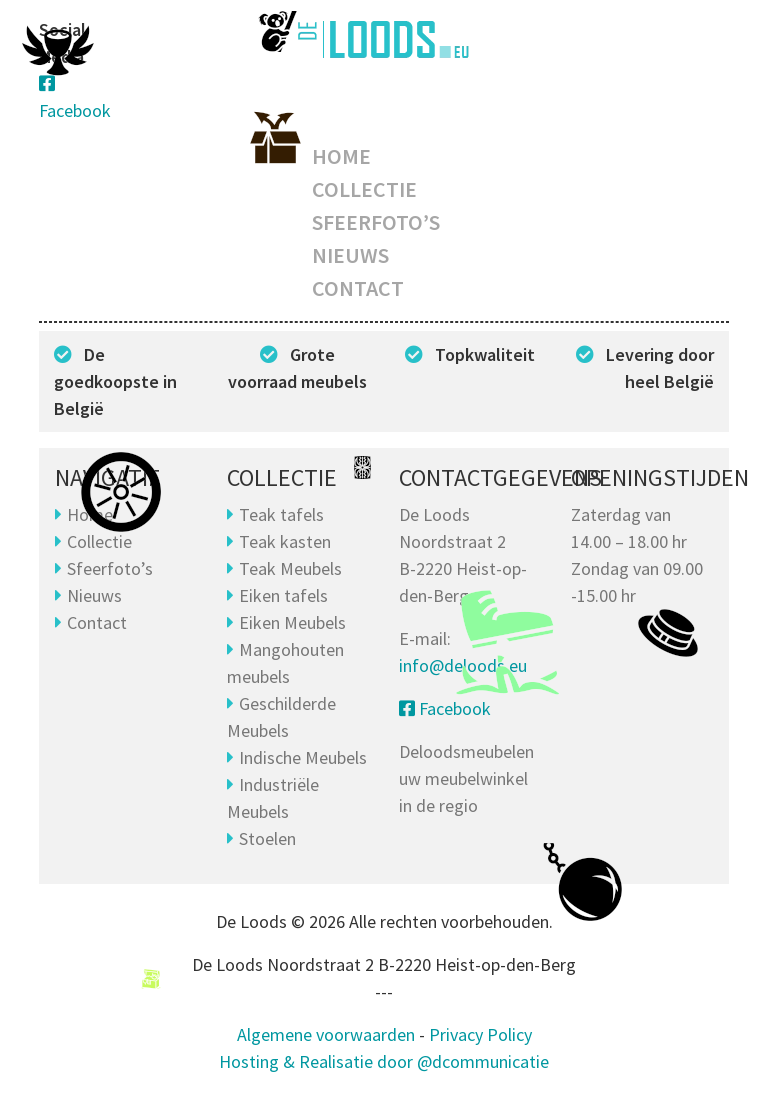 The width and height of the screenshot is (768, 1115). I want to click on view collected rewards or loot, so click(151, 979).